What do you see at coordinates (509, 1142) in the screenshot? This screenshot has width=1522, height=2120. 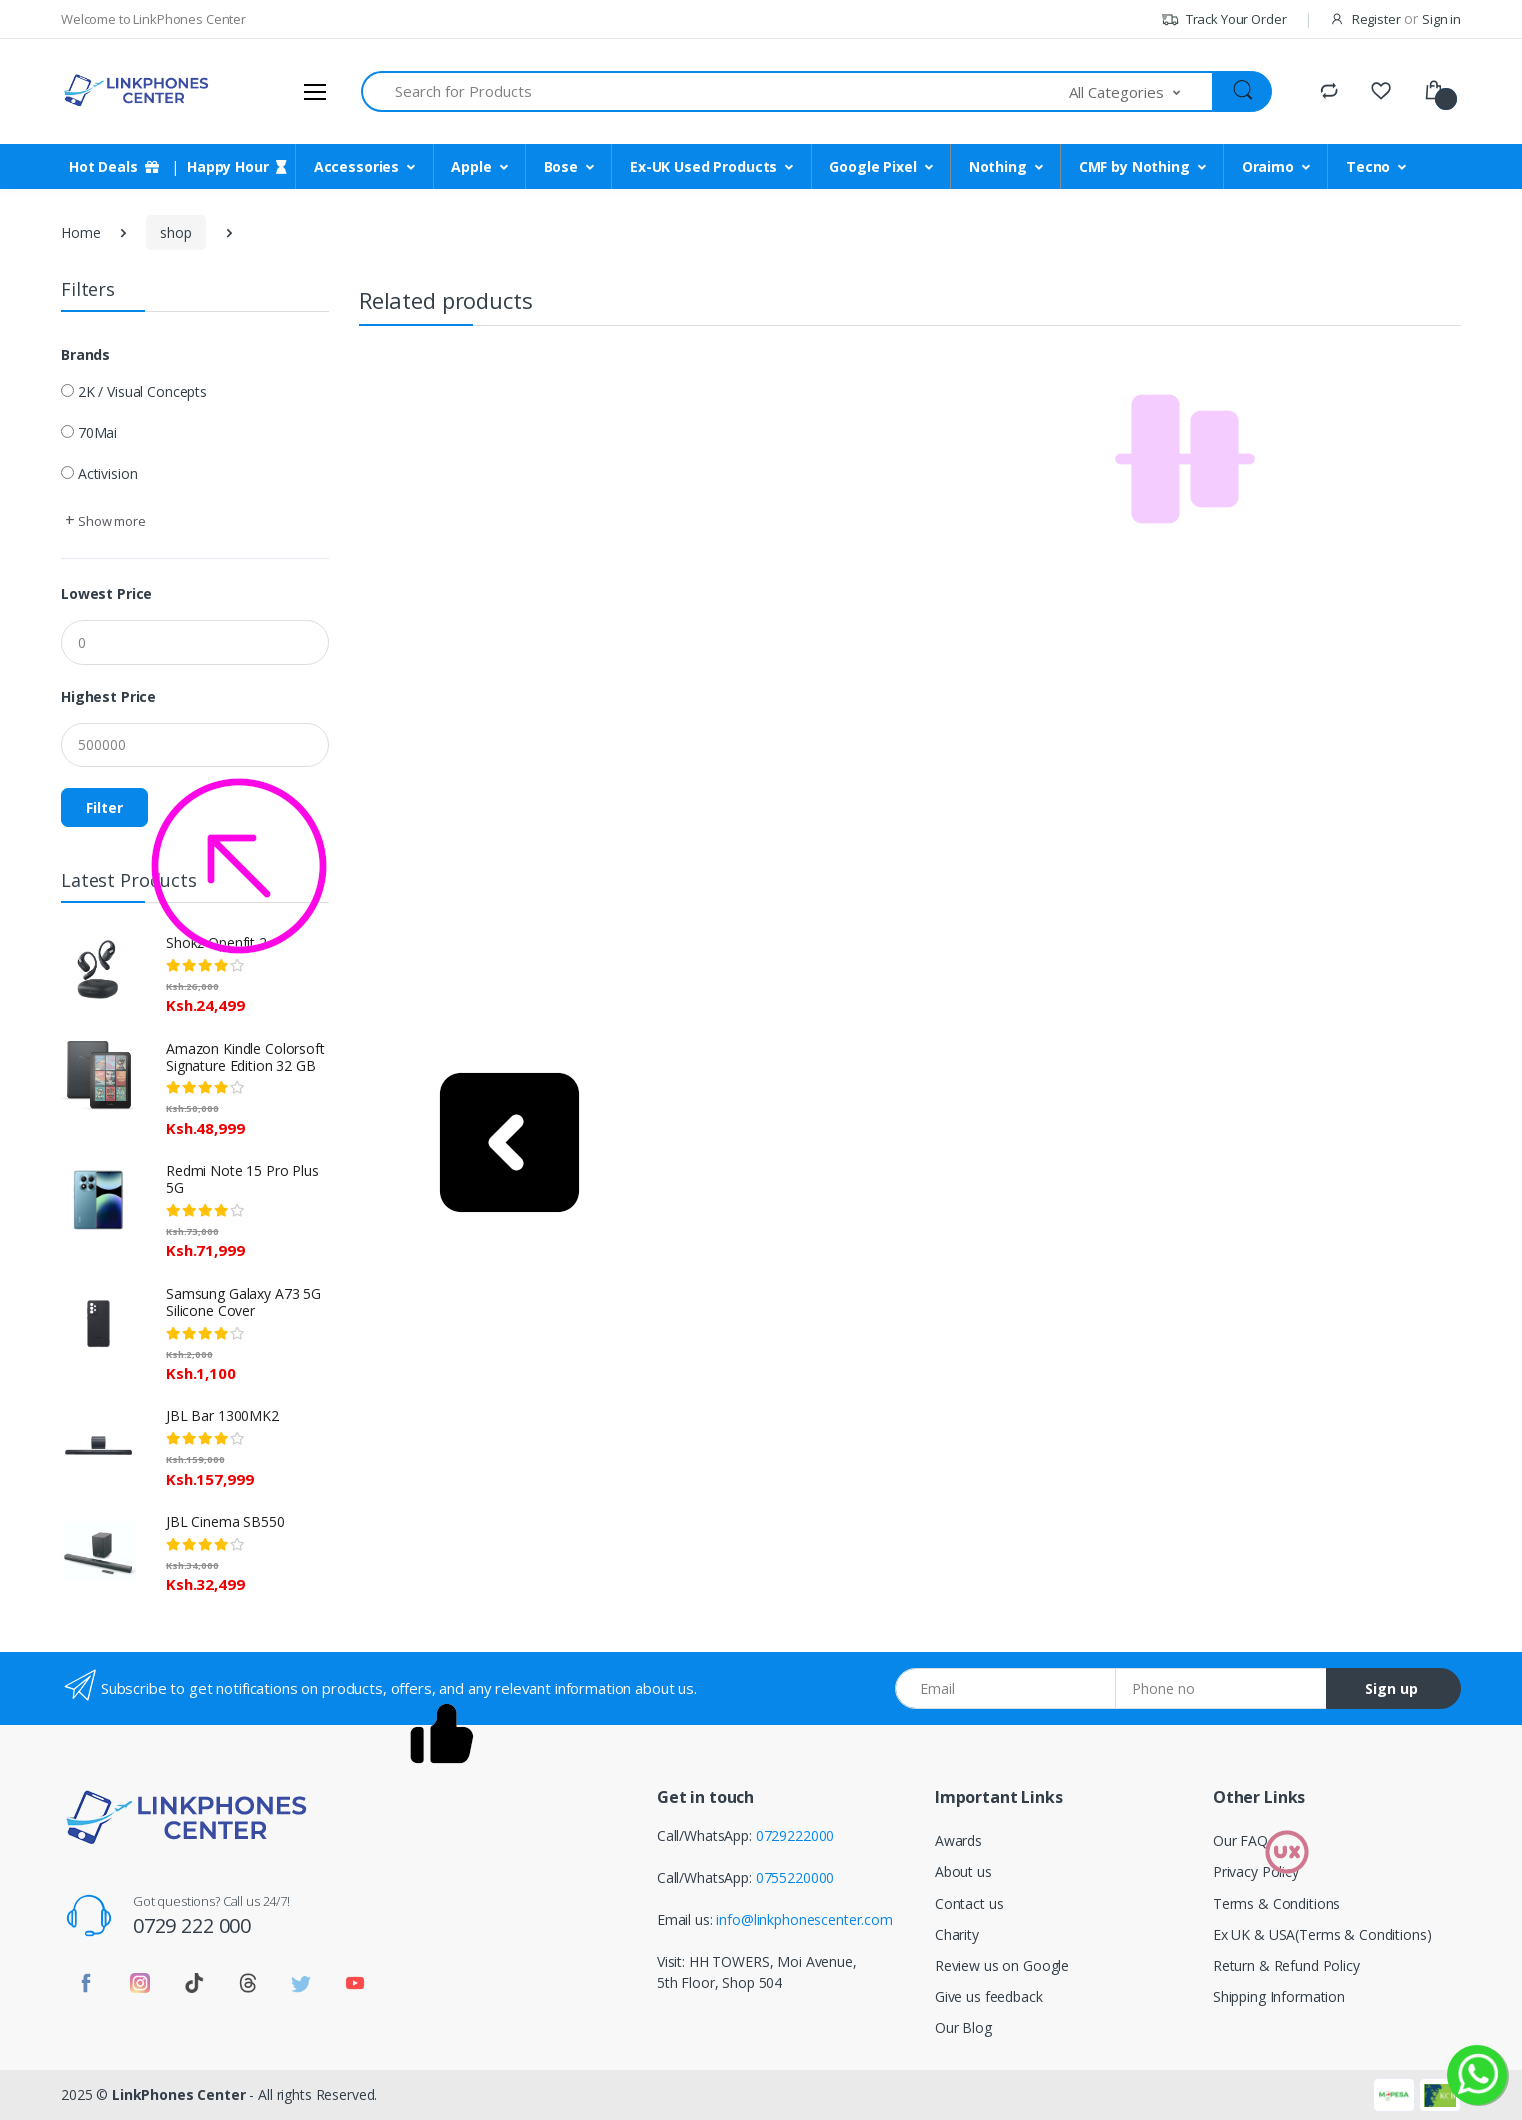 I see `navigate back to the previous screen` at bounding box center [509, 1142].